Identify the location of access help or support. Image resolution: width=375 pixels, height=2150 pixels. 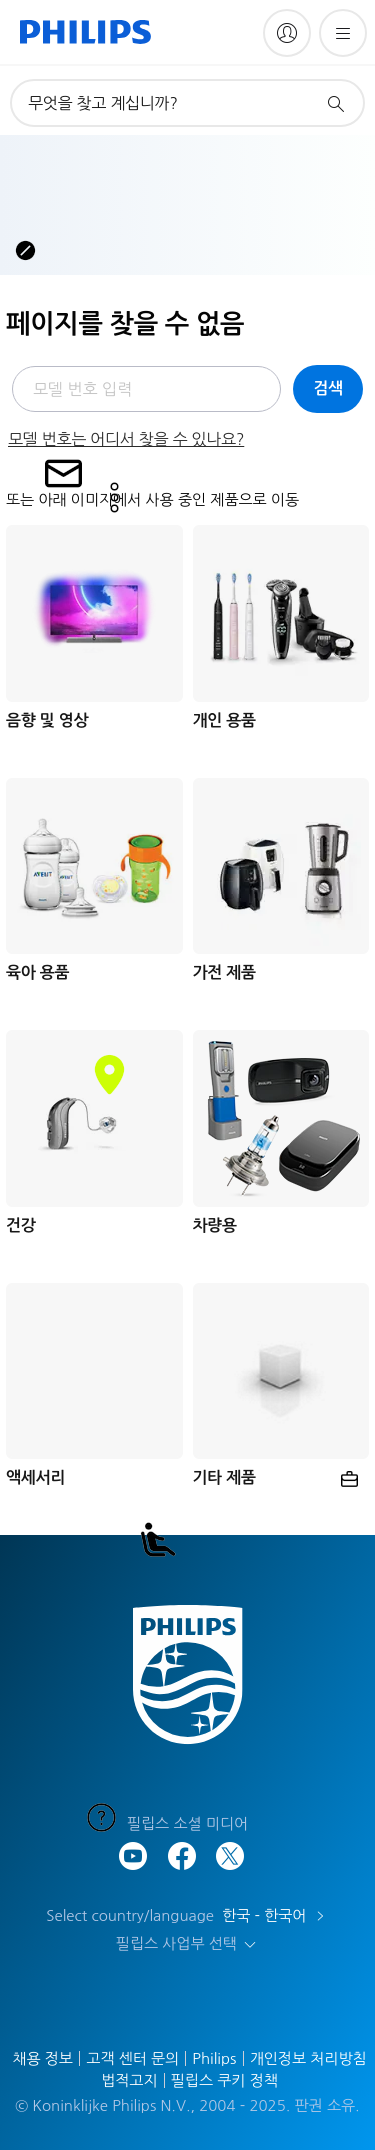
(101, 1817).